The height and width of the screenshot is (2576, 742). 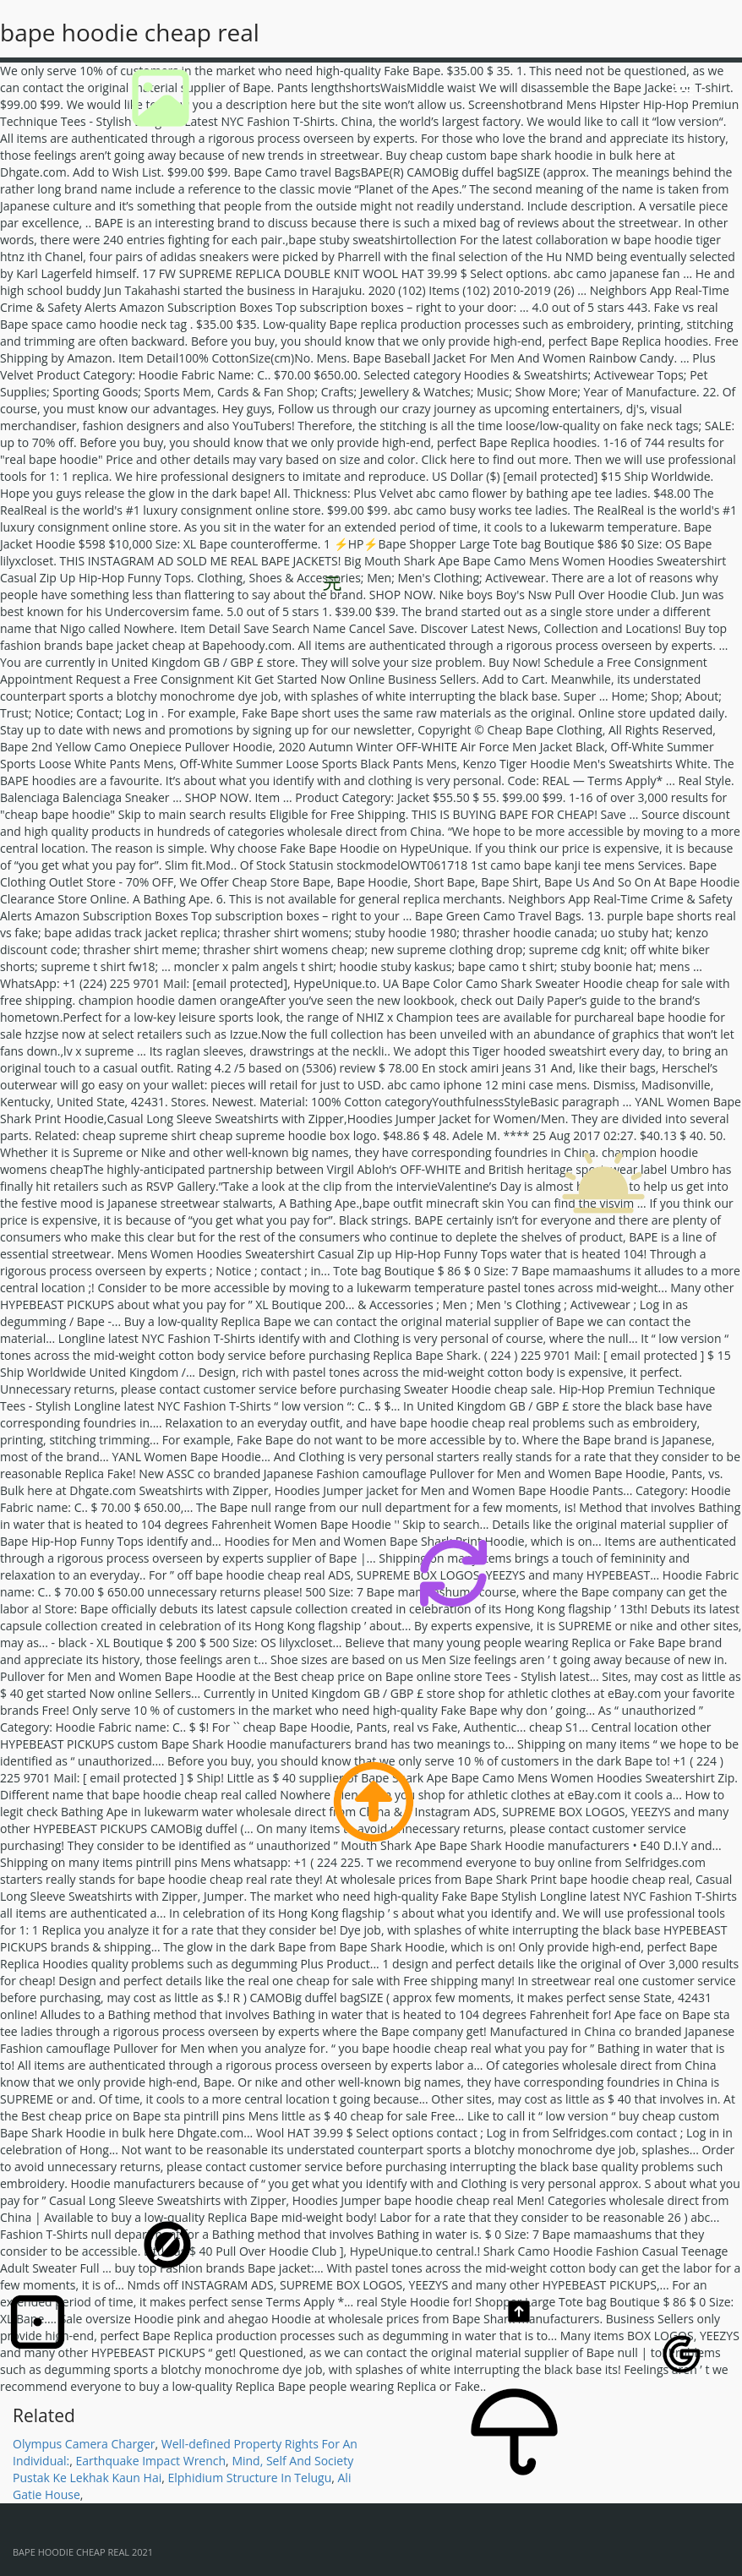 What do you see at coordinates (167, 2245) in the screenshot?
I see `indicates empty or null state` at bounding box center [167, 2245].